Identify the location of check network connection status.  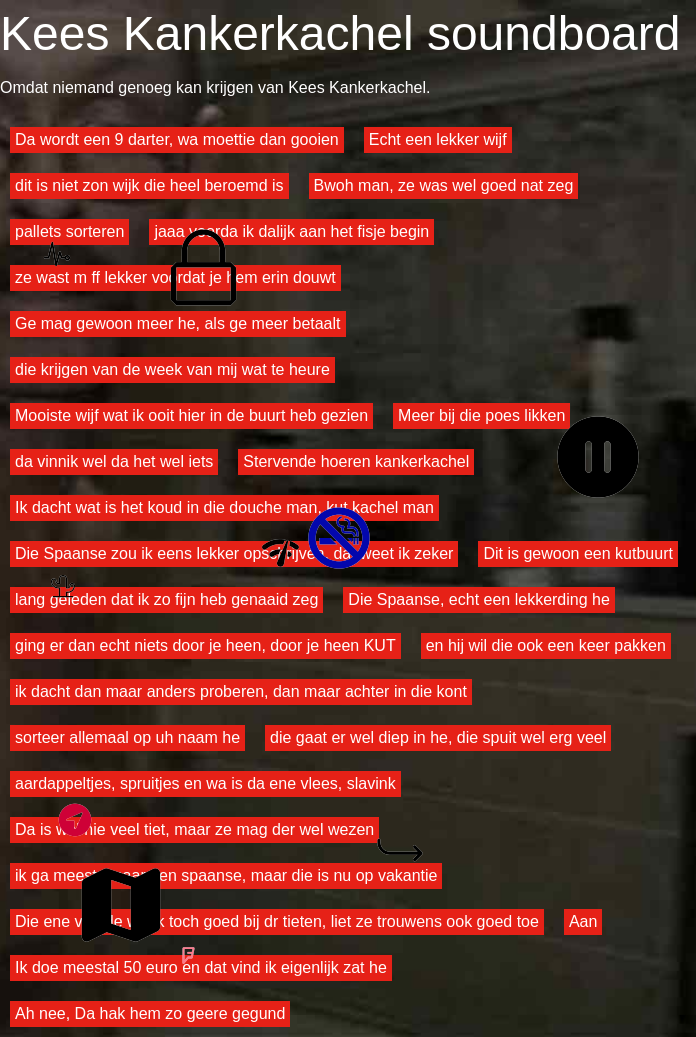
(280, 552).